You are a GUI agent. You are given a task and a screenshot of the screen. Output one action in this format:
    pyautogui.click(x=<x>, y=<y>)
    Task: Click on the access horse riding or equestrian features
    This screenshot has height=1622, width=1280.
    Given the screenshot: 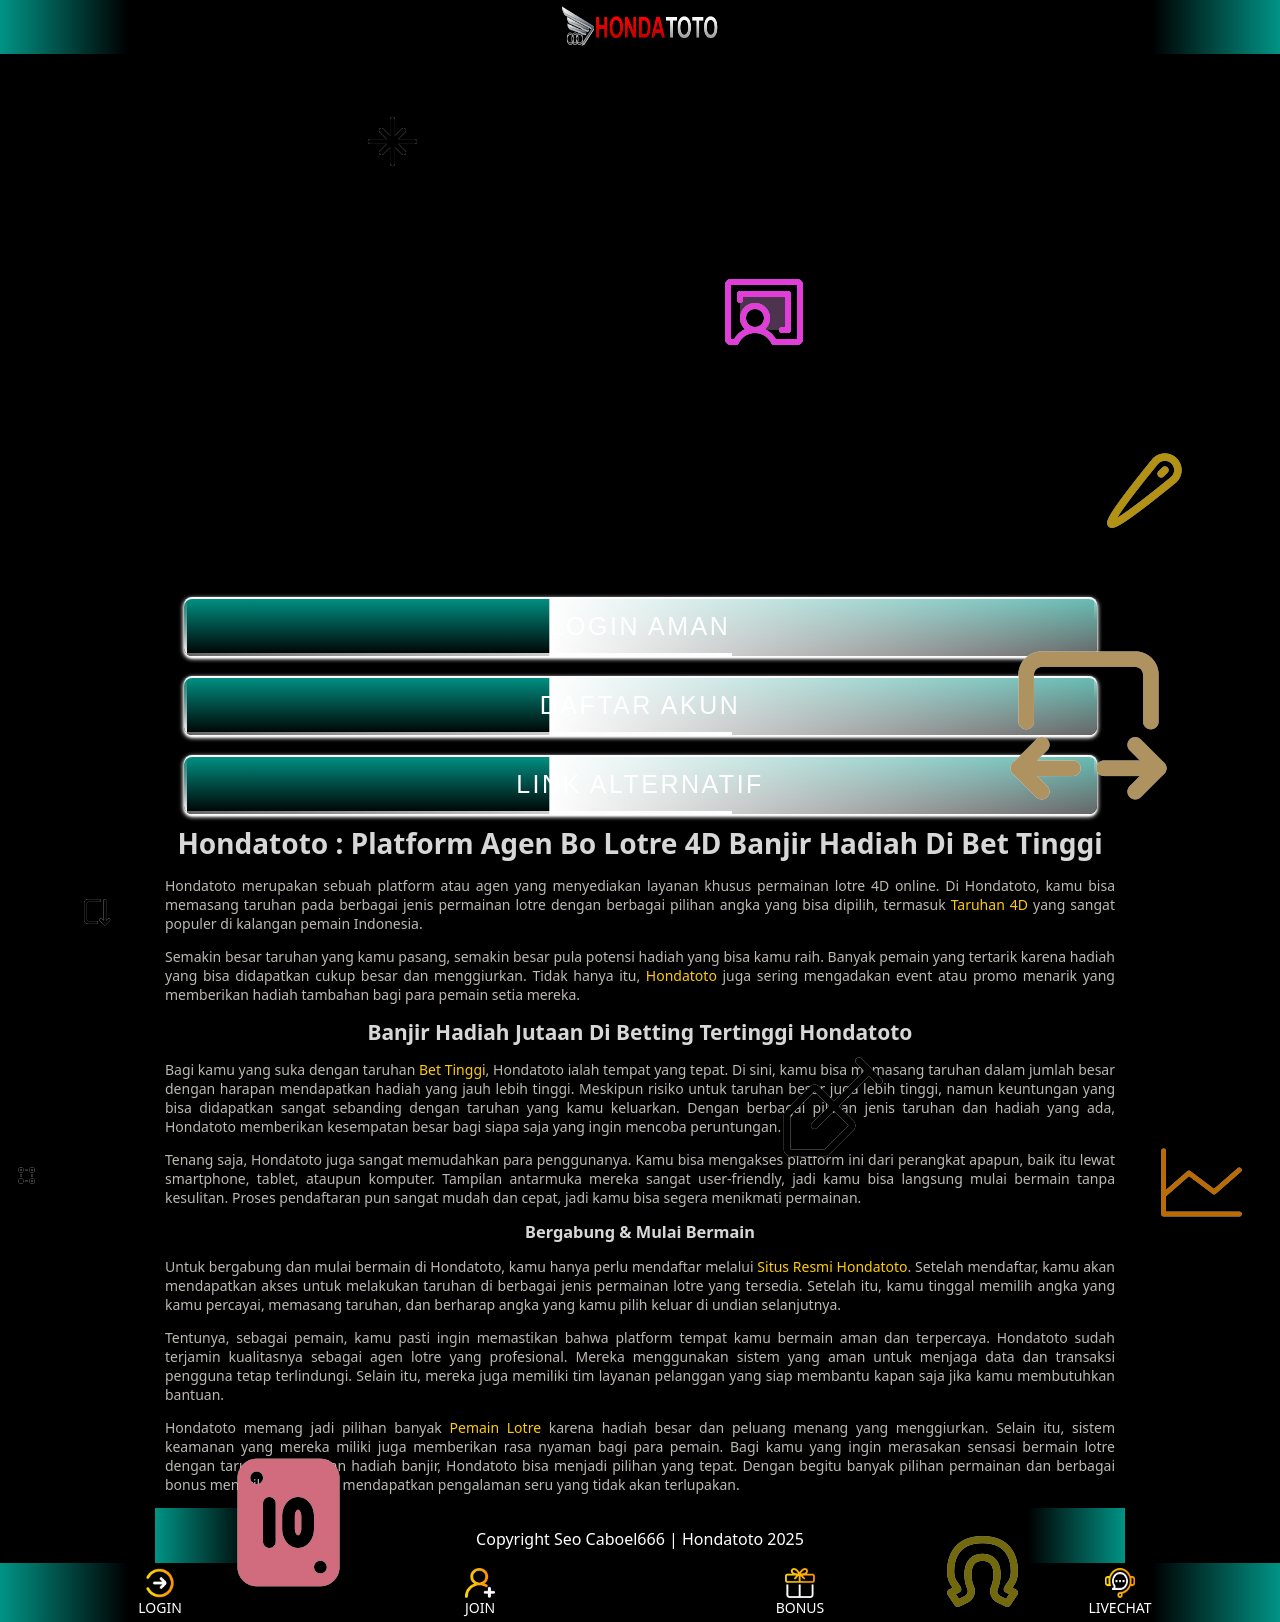 What is the action you would take?
    pyautogui.click(x=982, y=1571)
    